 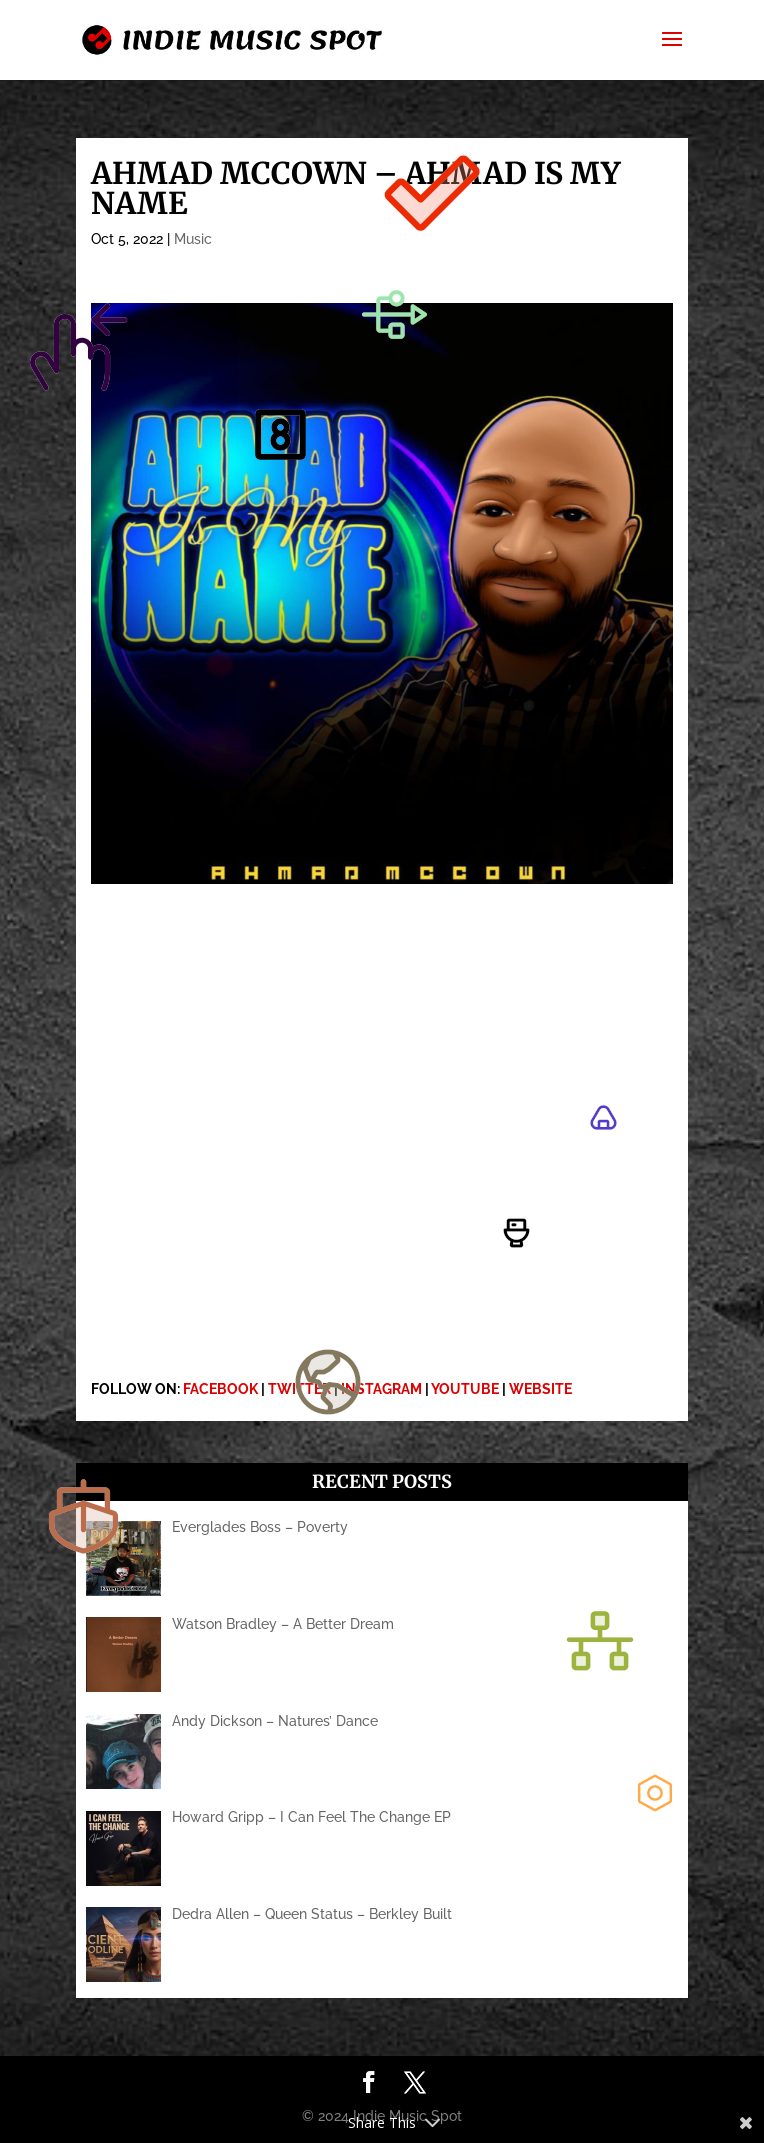 I want to click on connect a usb device, so click(x=394, y=314).